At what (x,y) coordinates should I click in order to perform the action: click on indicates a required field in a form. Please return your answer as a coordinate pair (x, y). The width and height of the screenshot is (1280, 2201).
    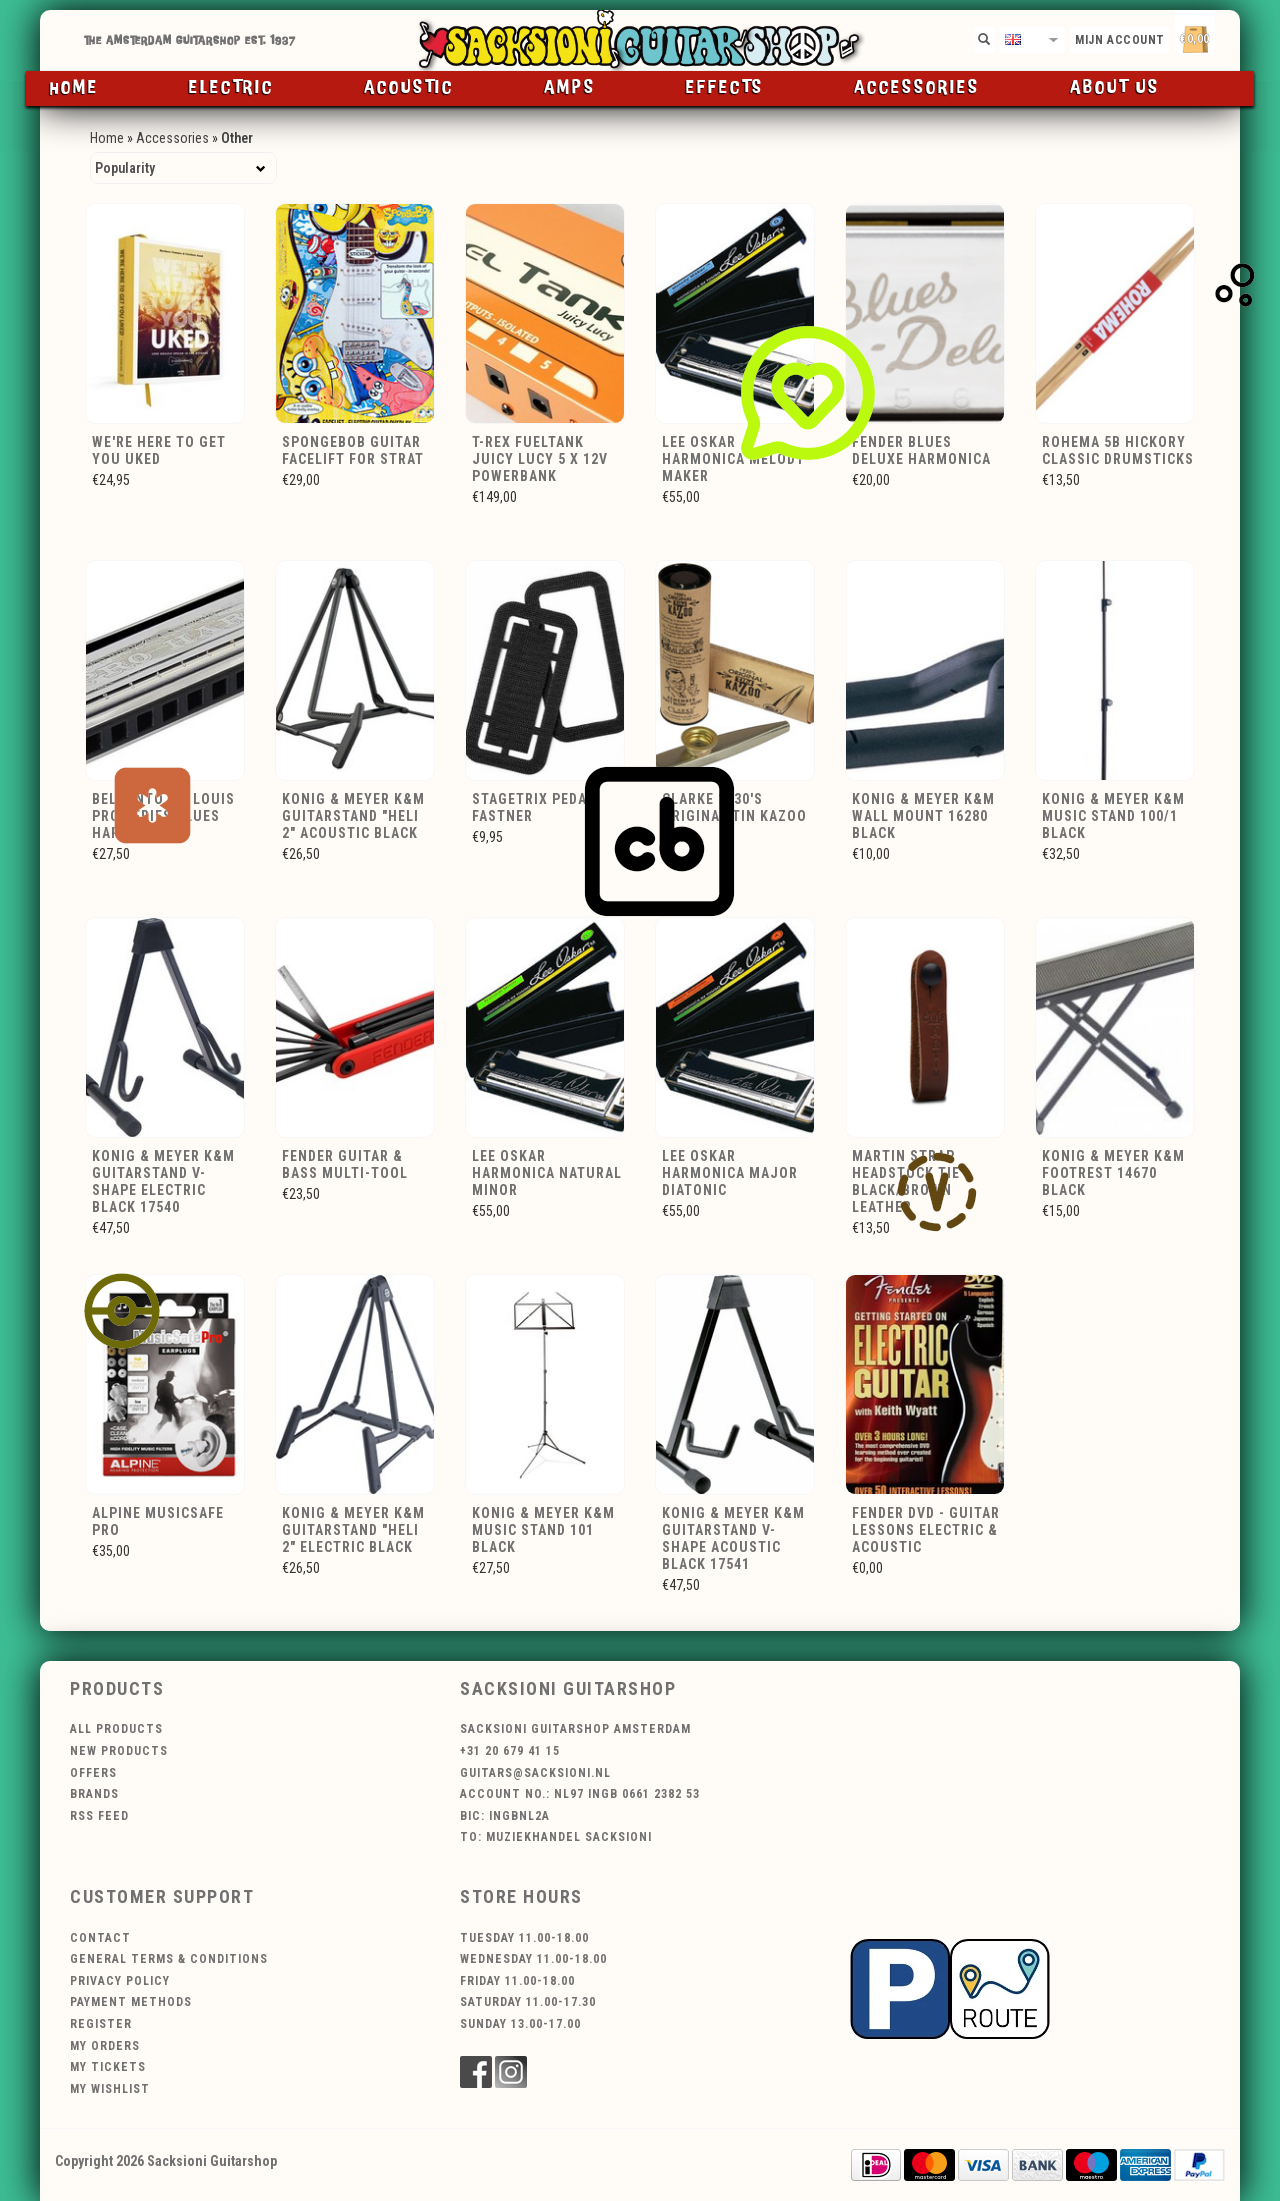
    Looking at the image, I should click on (152, 805).